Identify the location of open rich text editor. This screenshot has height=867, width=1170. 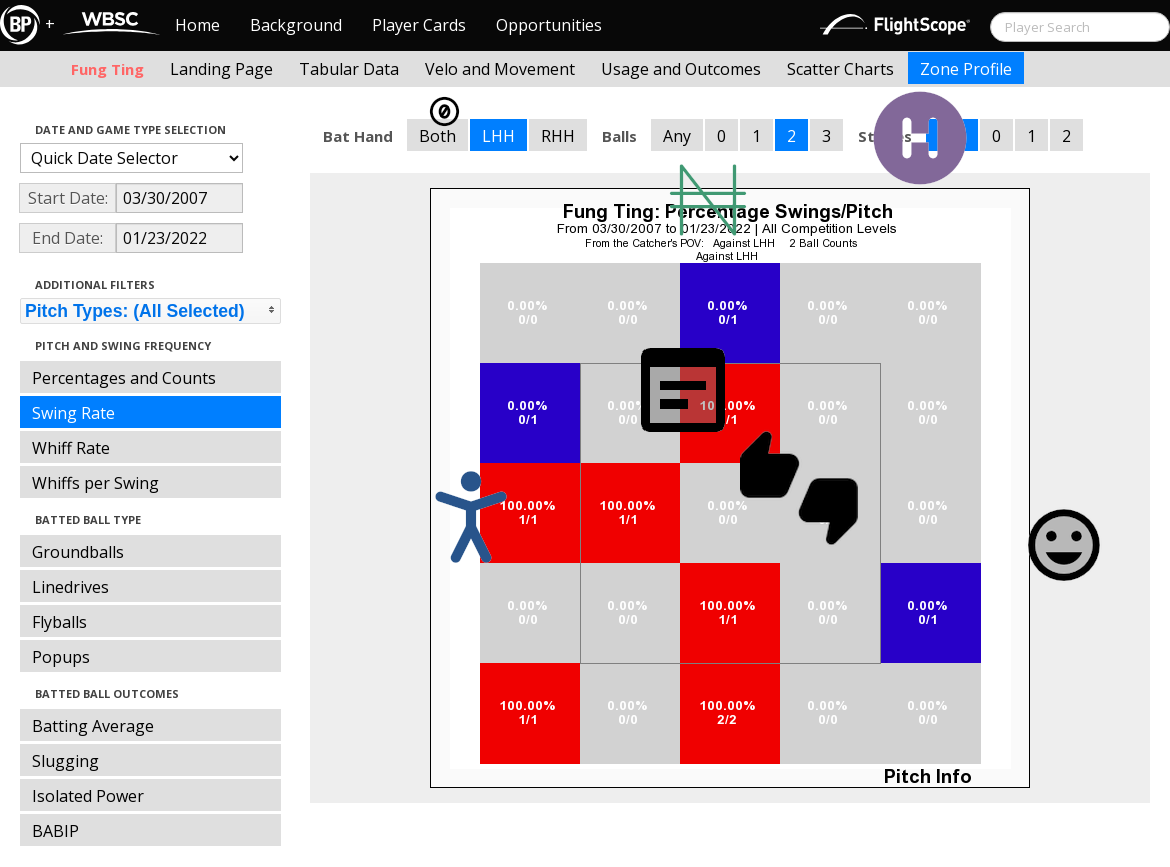
(683, 390).